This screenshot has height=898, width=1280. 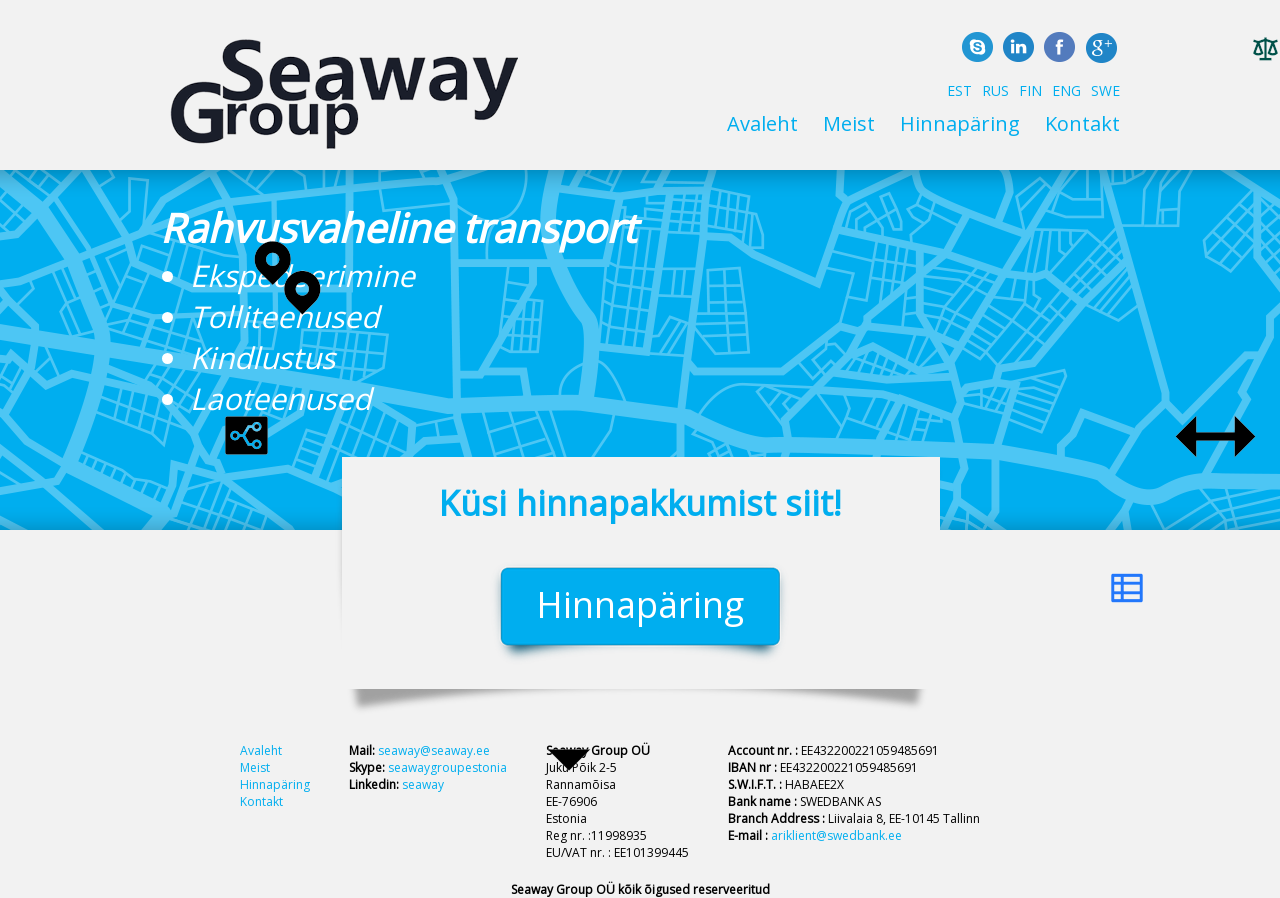 What do you see at coordinates (569, 760) in the screenshot?
I see `expand a dropdown menu` at bounding box center [569, 760].